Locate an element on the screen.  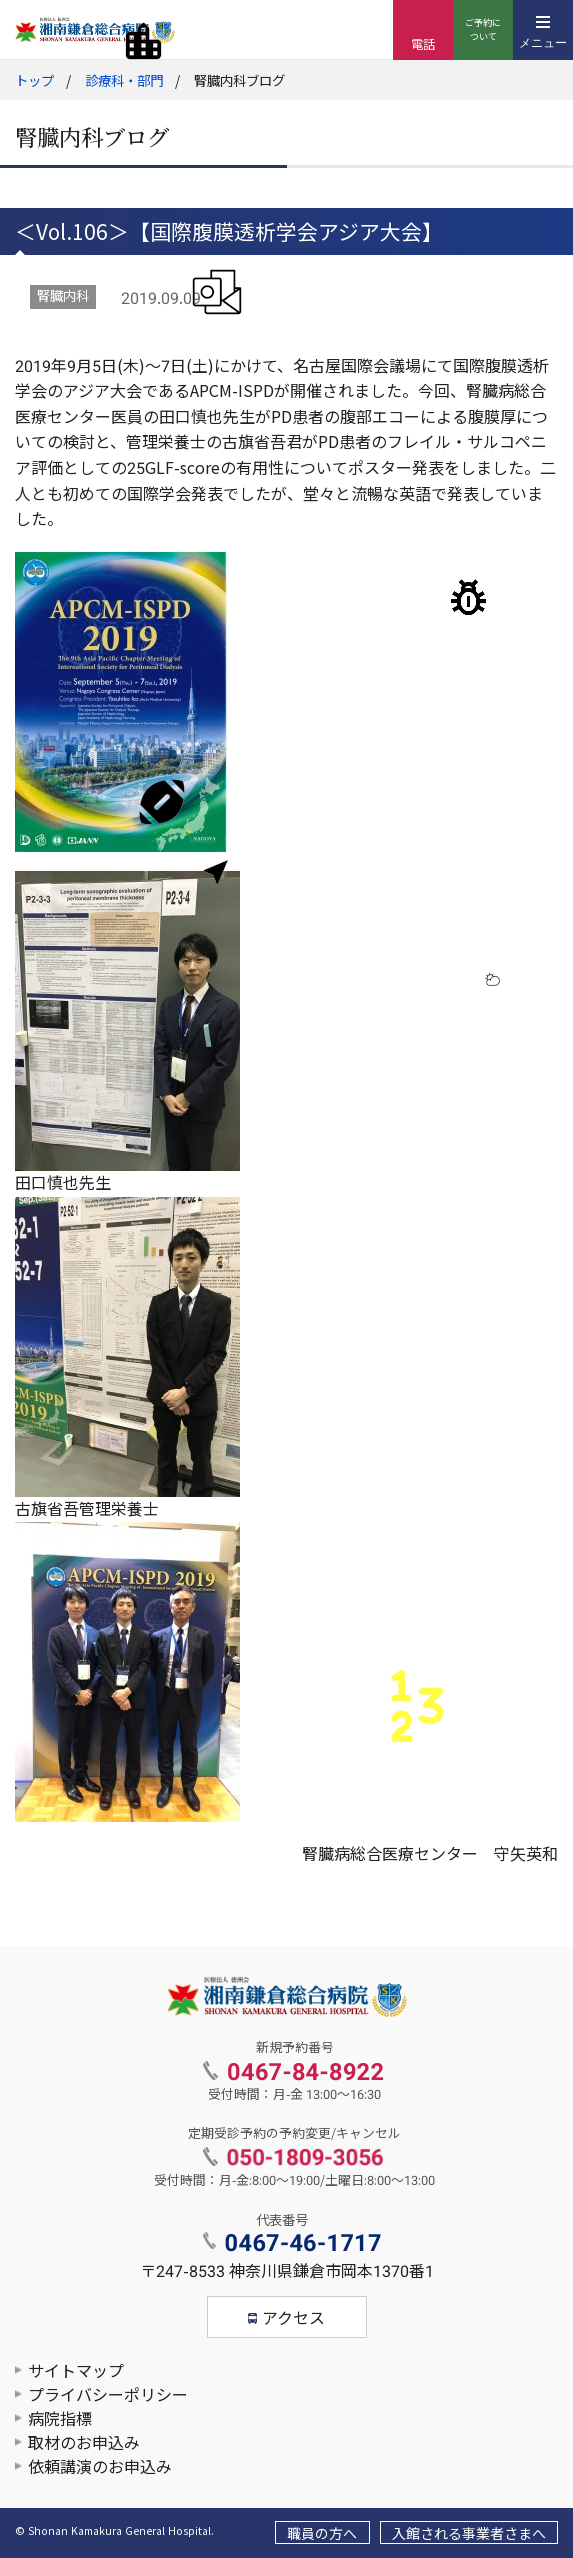
indicates partly cloudy weather conditions is located at coordinates (492, 979).